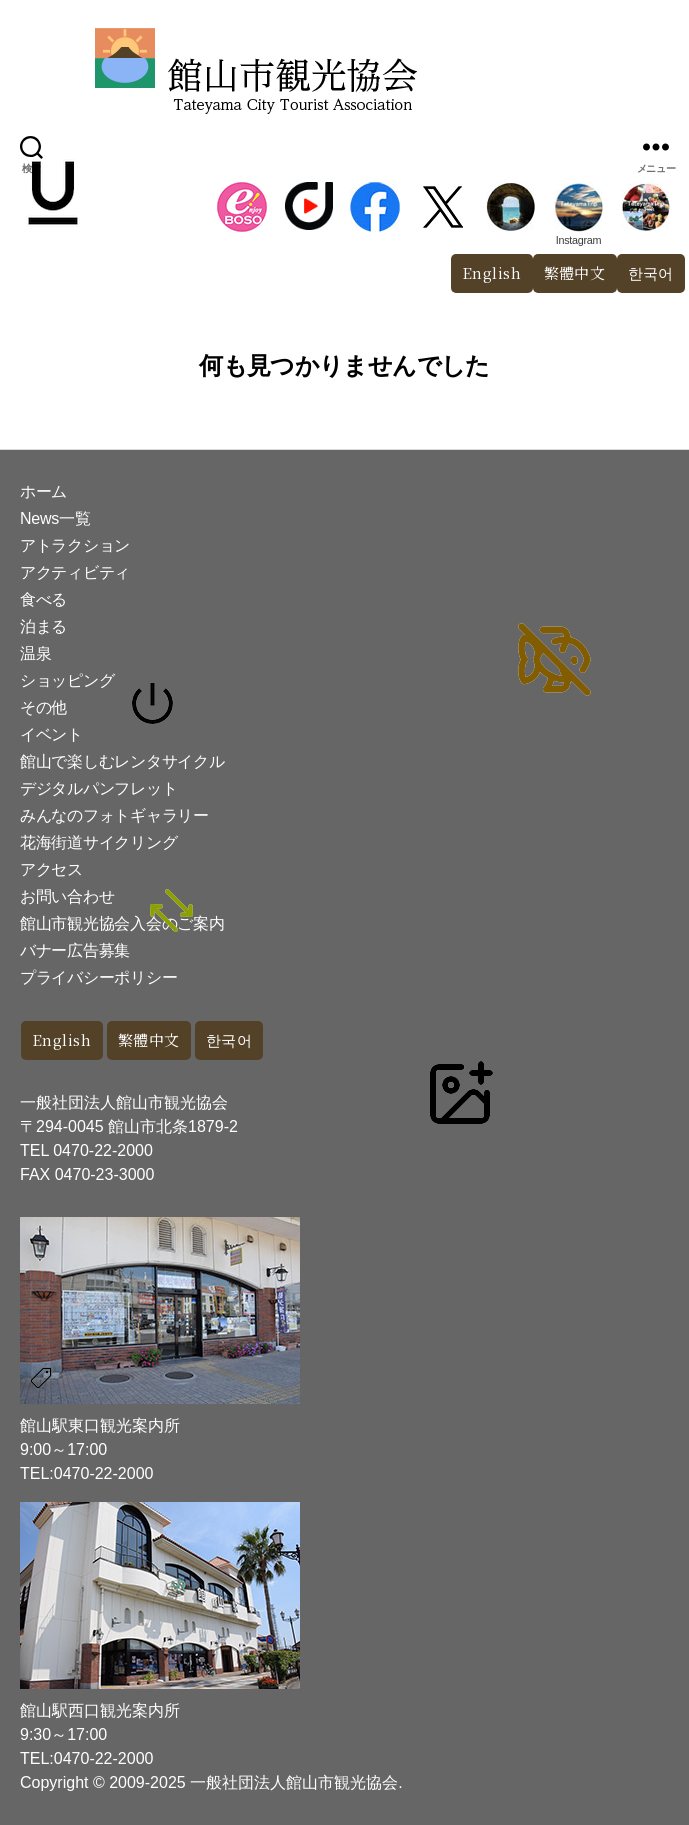  Describe the element at coordinates (152, 703) in the screenshot. I see `power on or off the device` at that location.